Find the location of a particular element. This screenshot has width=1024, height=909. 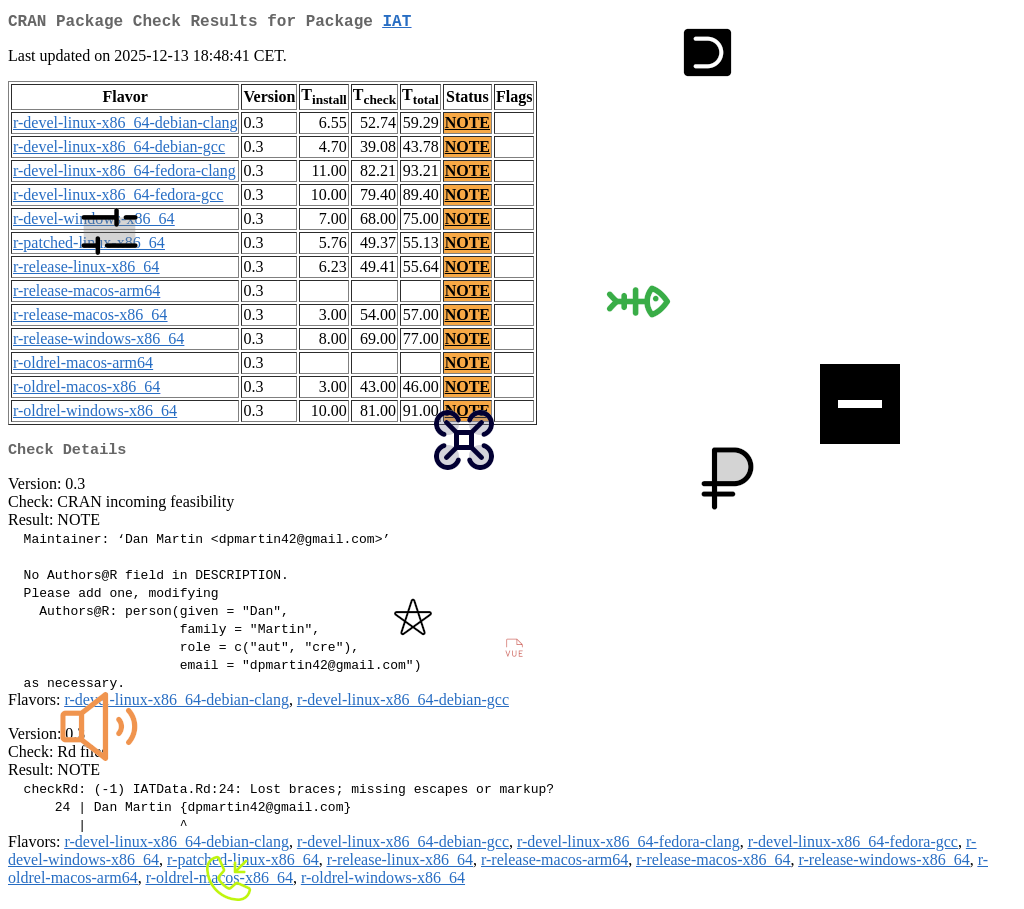

incoming call notification is located at coordinates (229, 877).